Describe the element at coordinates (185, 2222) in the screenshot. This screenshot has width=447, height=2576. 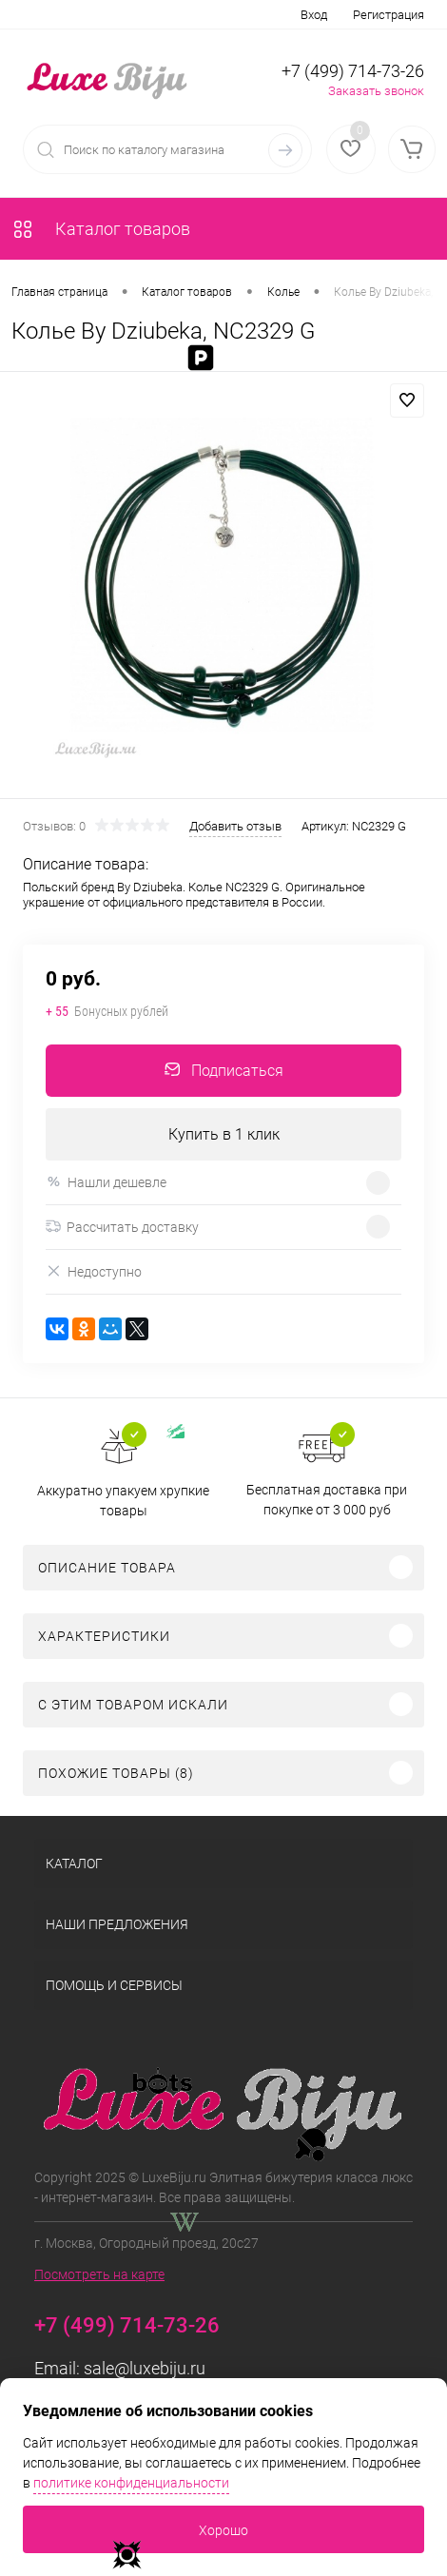
I see `open Wikipedia` at that location.